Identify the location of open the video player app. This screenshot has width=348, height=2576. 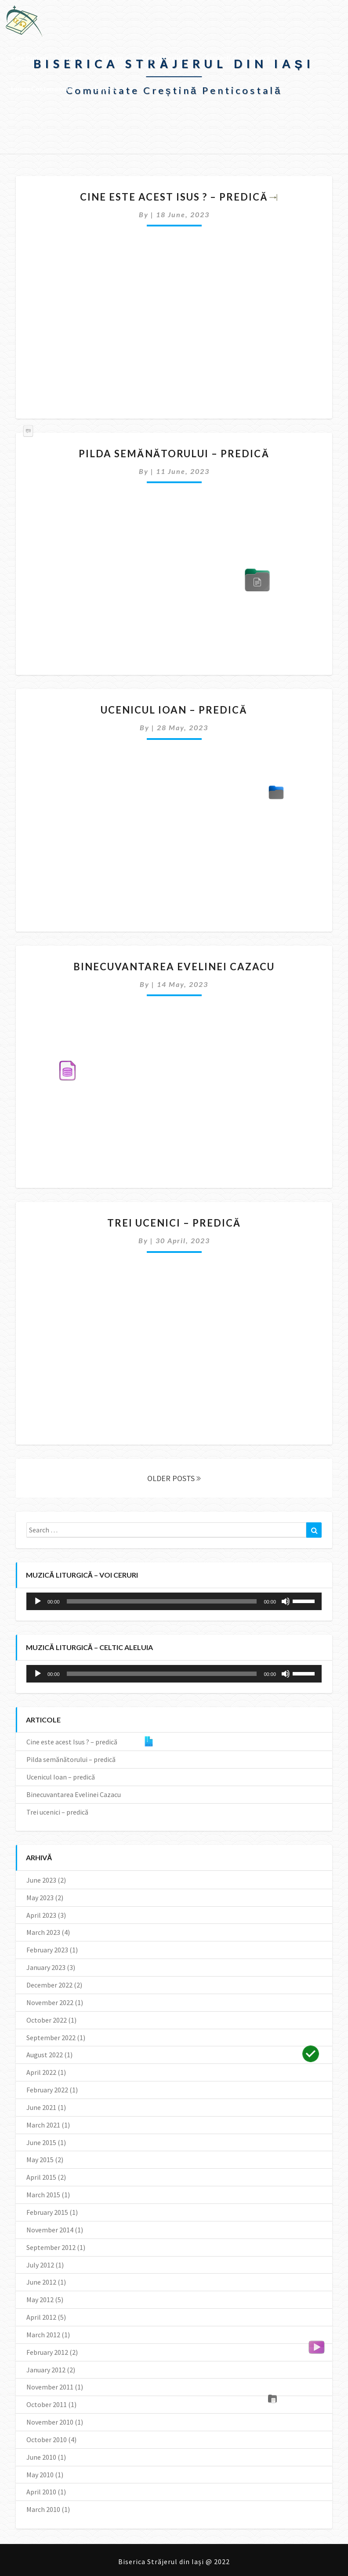
(316, 2347).